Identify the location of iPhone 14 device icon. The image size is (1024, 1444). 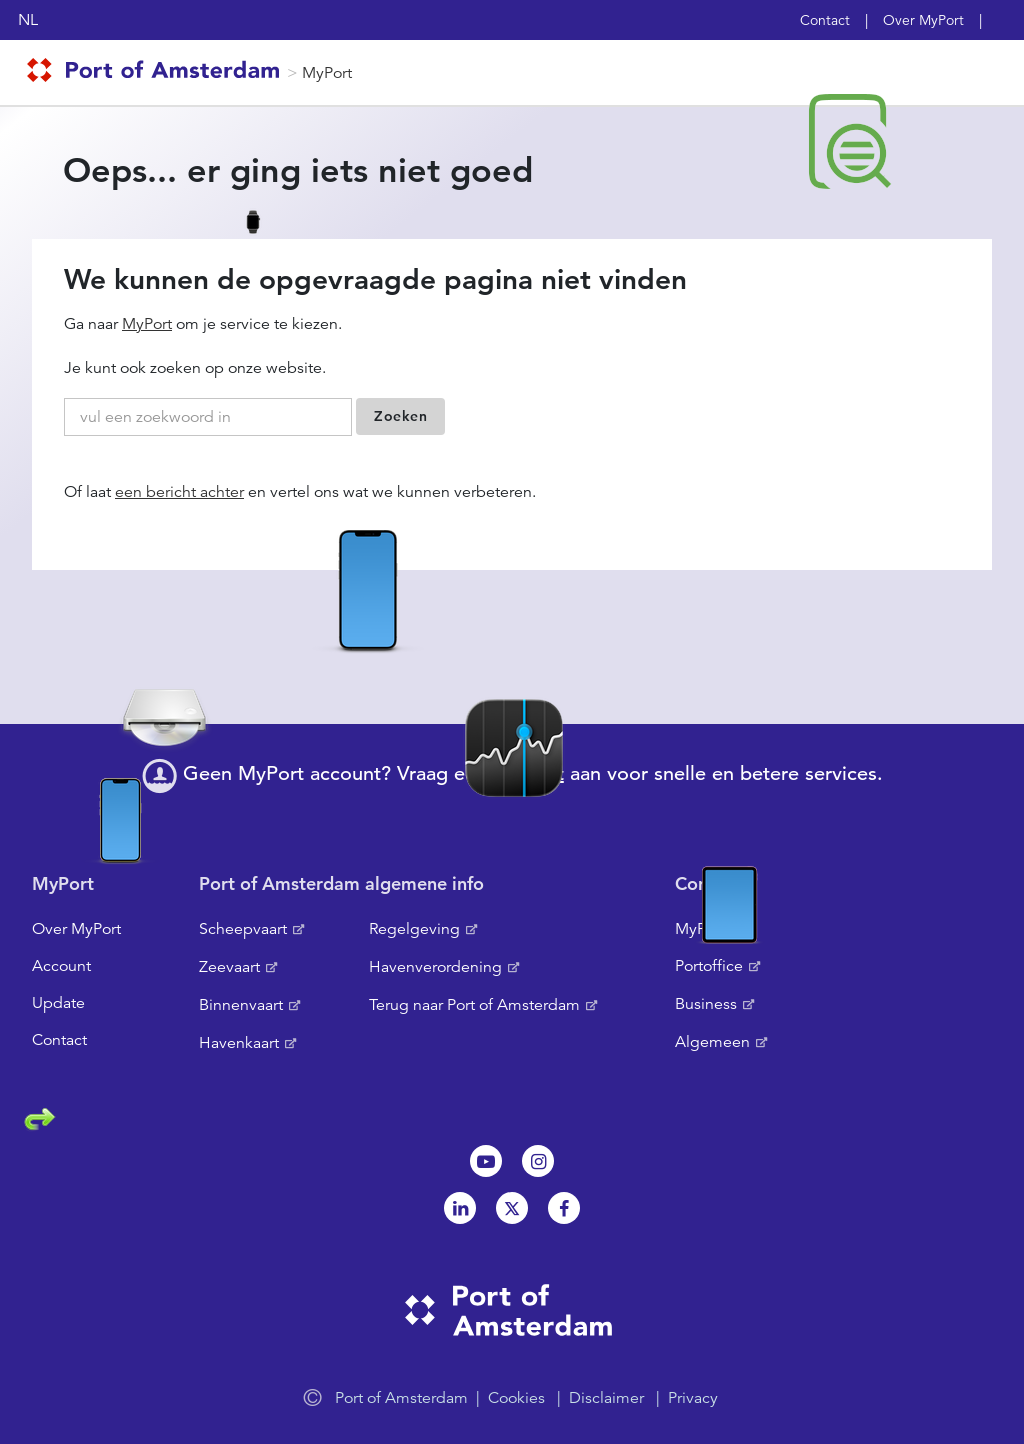
(120, 821).